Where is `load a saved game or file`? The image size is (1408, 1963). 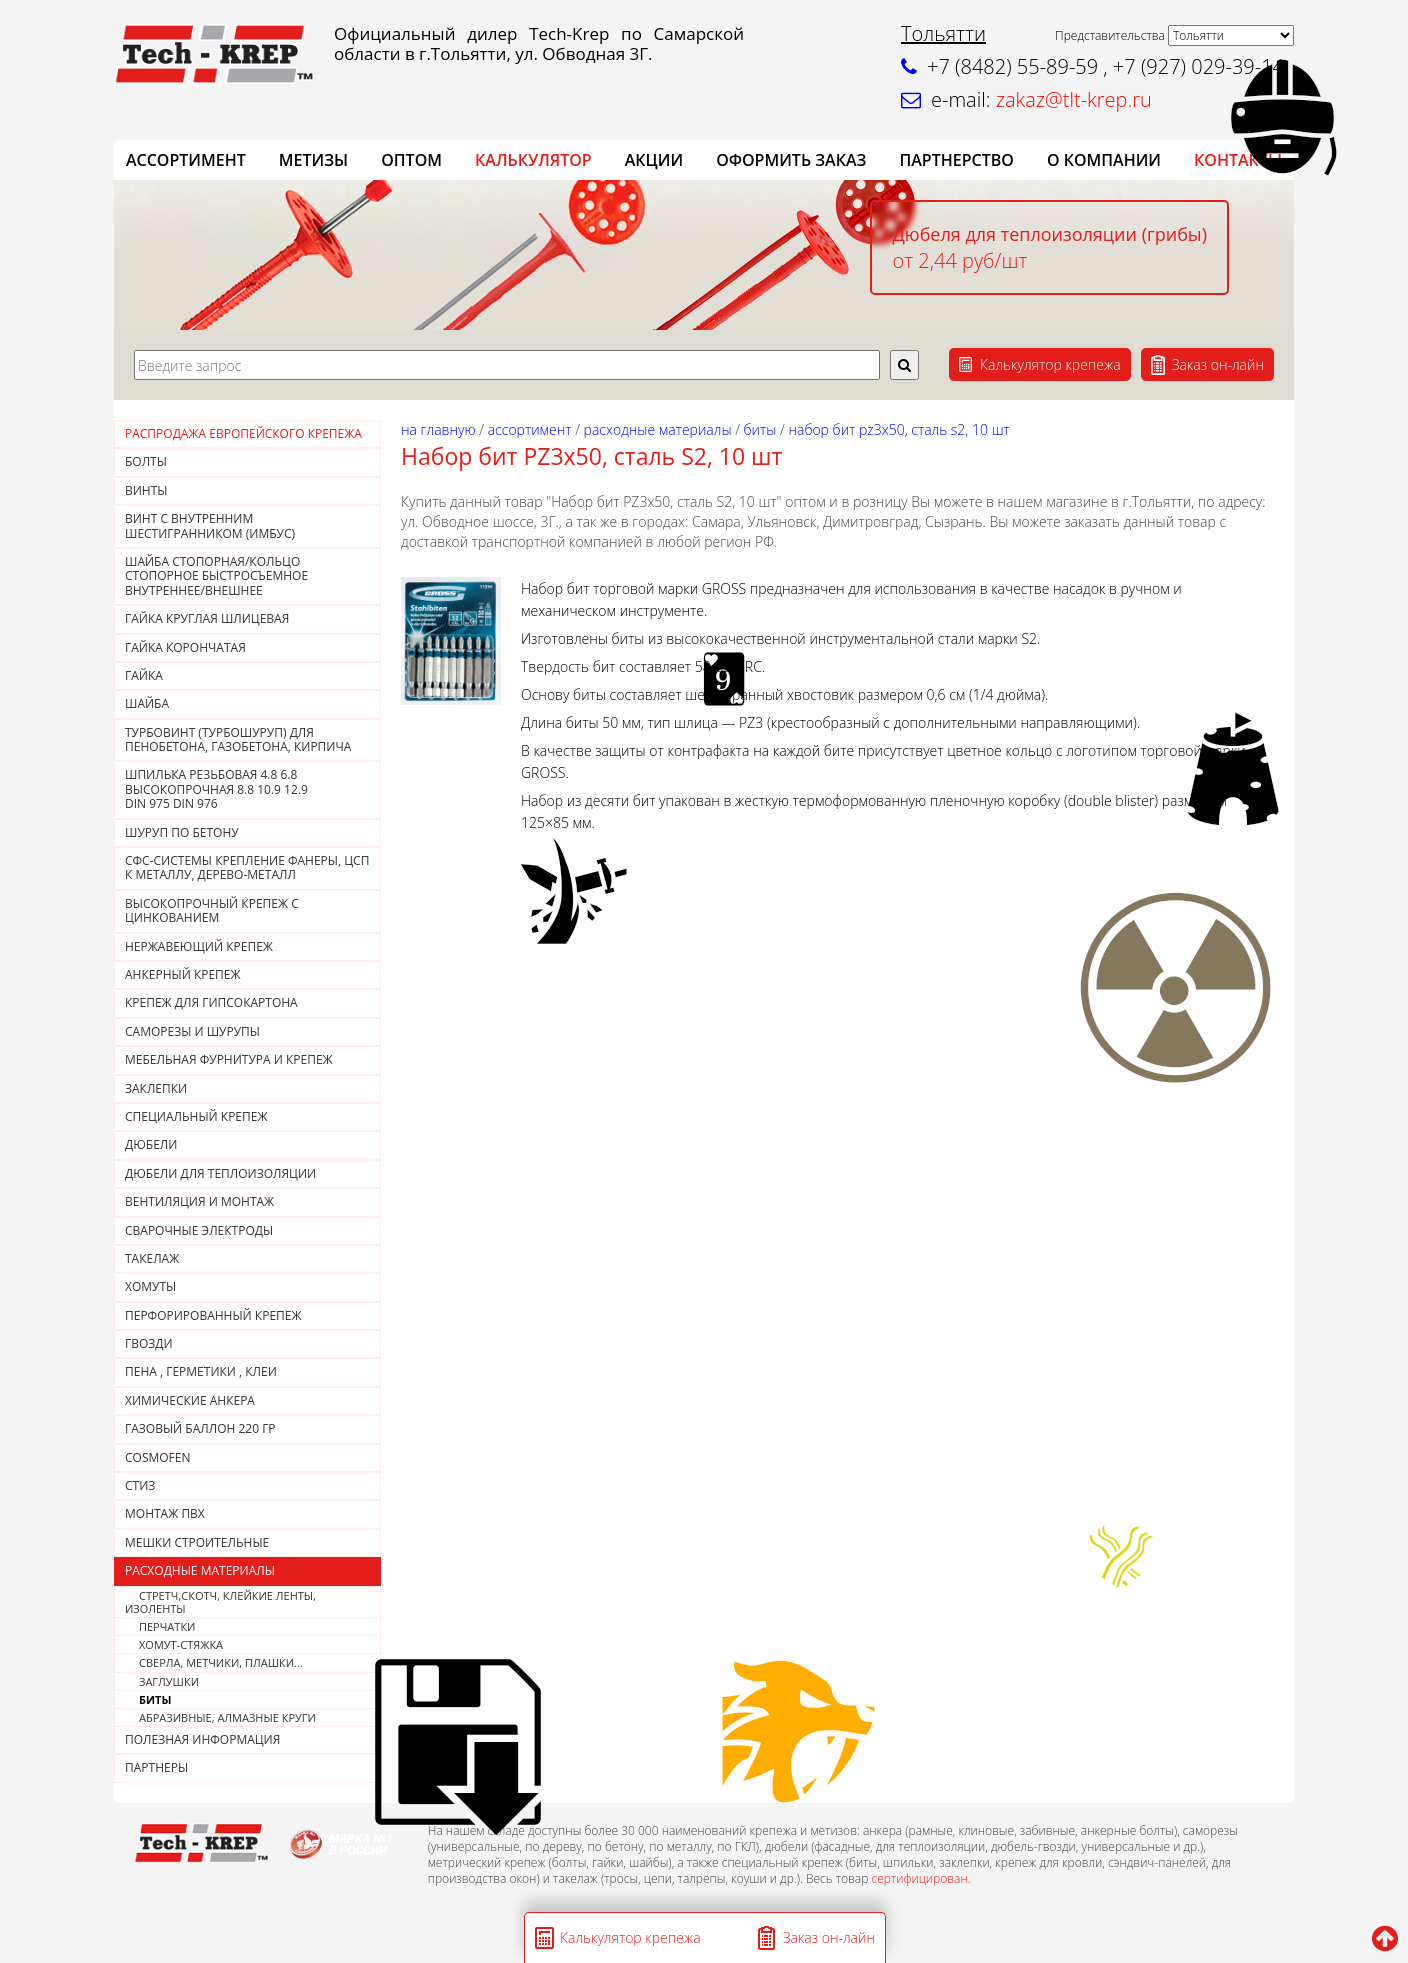 load a saved game or file is located at coordinates (458, 1742).